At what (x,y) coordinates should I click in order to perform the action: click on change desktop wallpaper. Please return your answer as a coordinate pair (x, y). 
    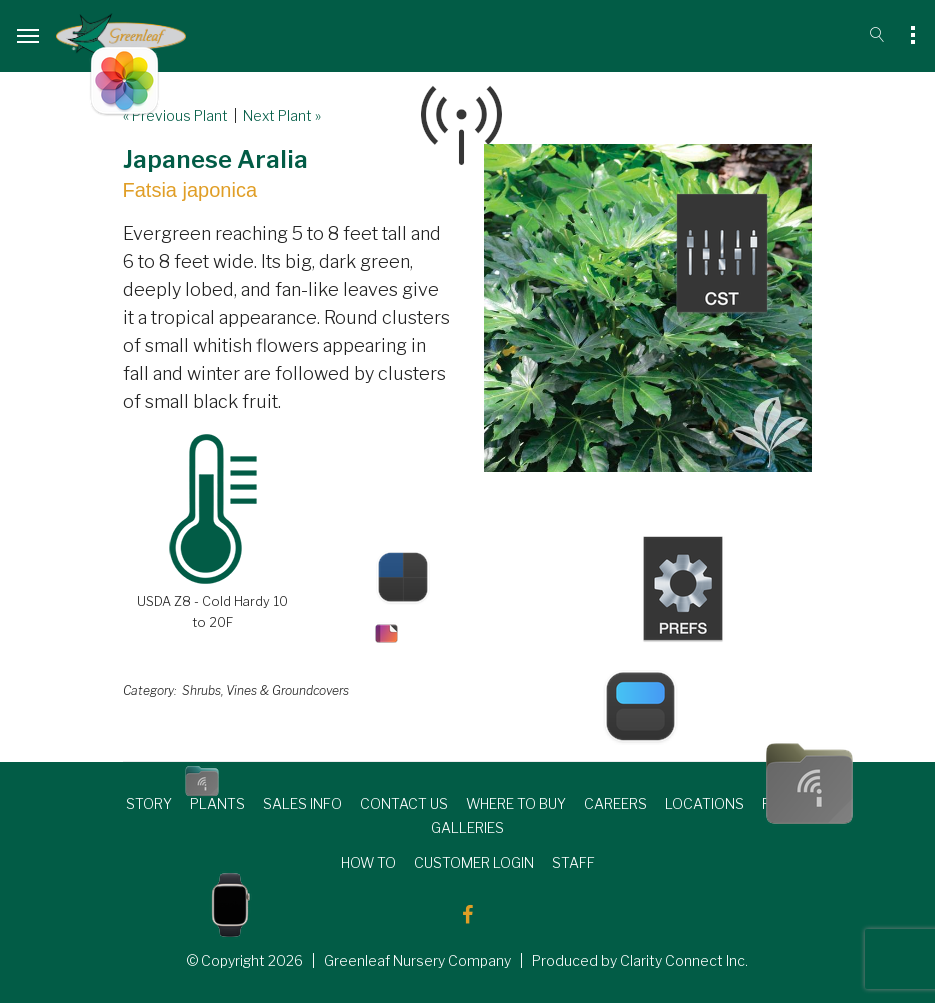
    Looking at the image, I should click on (386, 633).